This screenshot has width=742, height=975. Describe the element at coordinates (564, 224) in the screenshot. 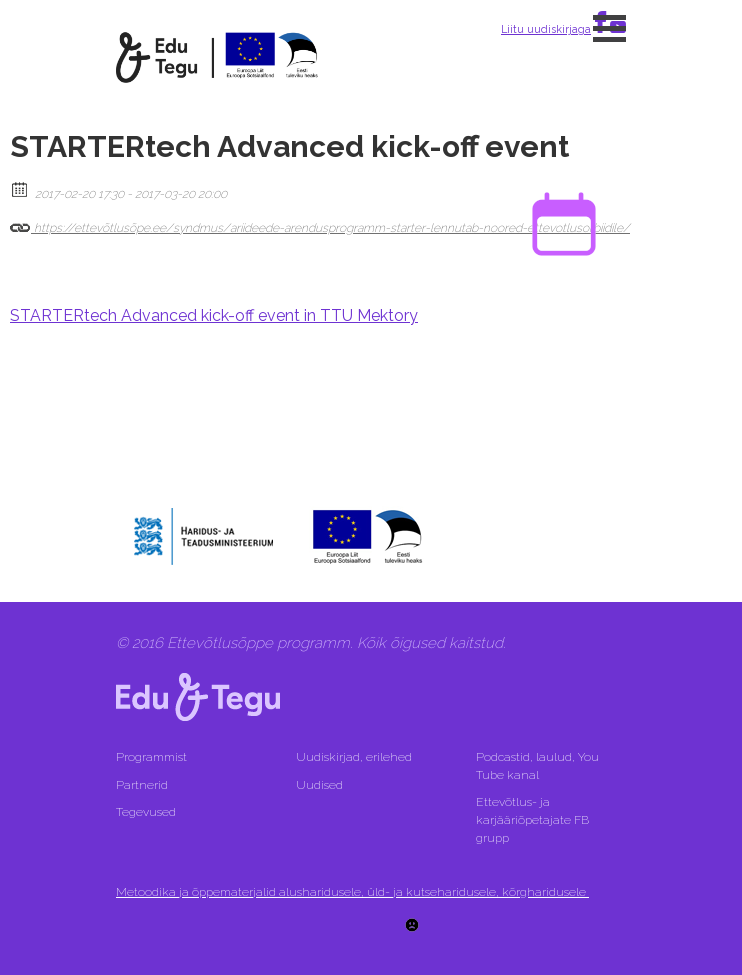

I see `view calendar or schedule` at that location.